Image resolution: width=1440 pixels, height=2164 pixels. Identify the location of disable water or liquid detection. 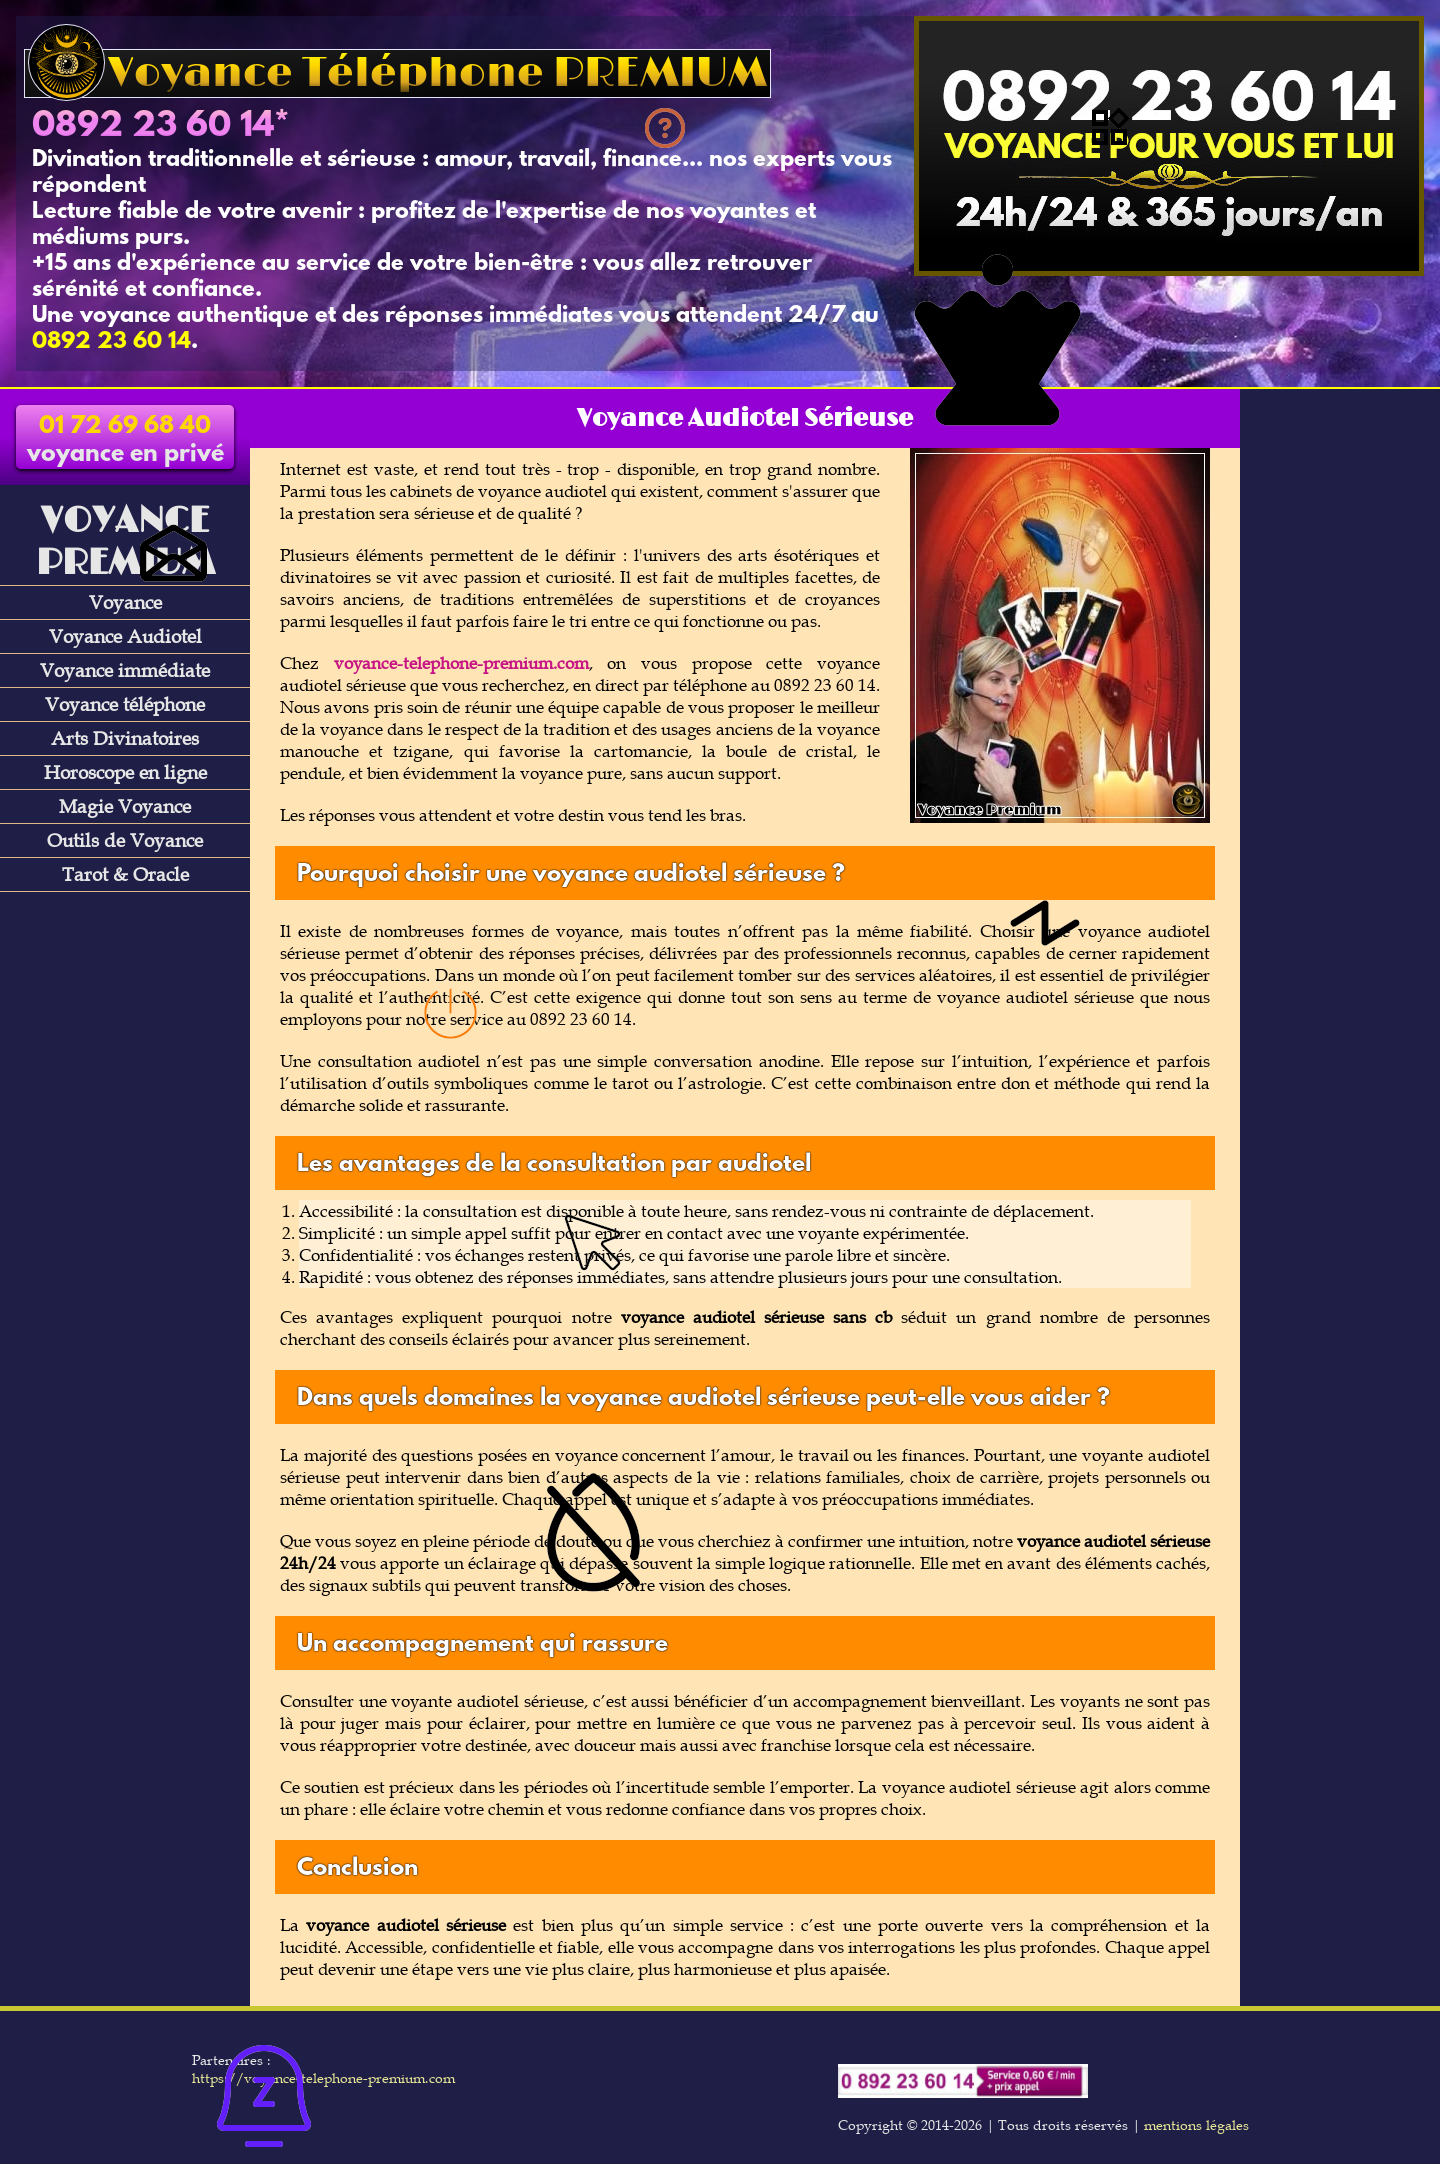
(593, 1536).